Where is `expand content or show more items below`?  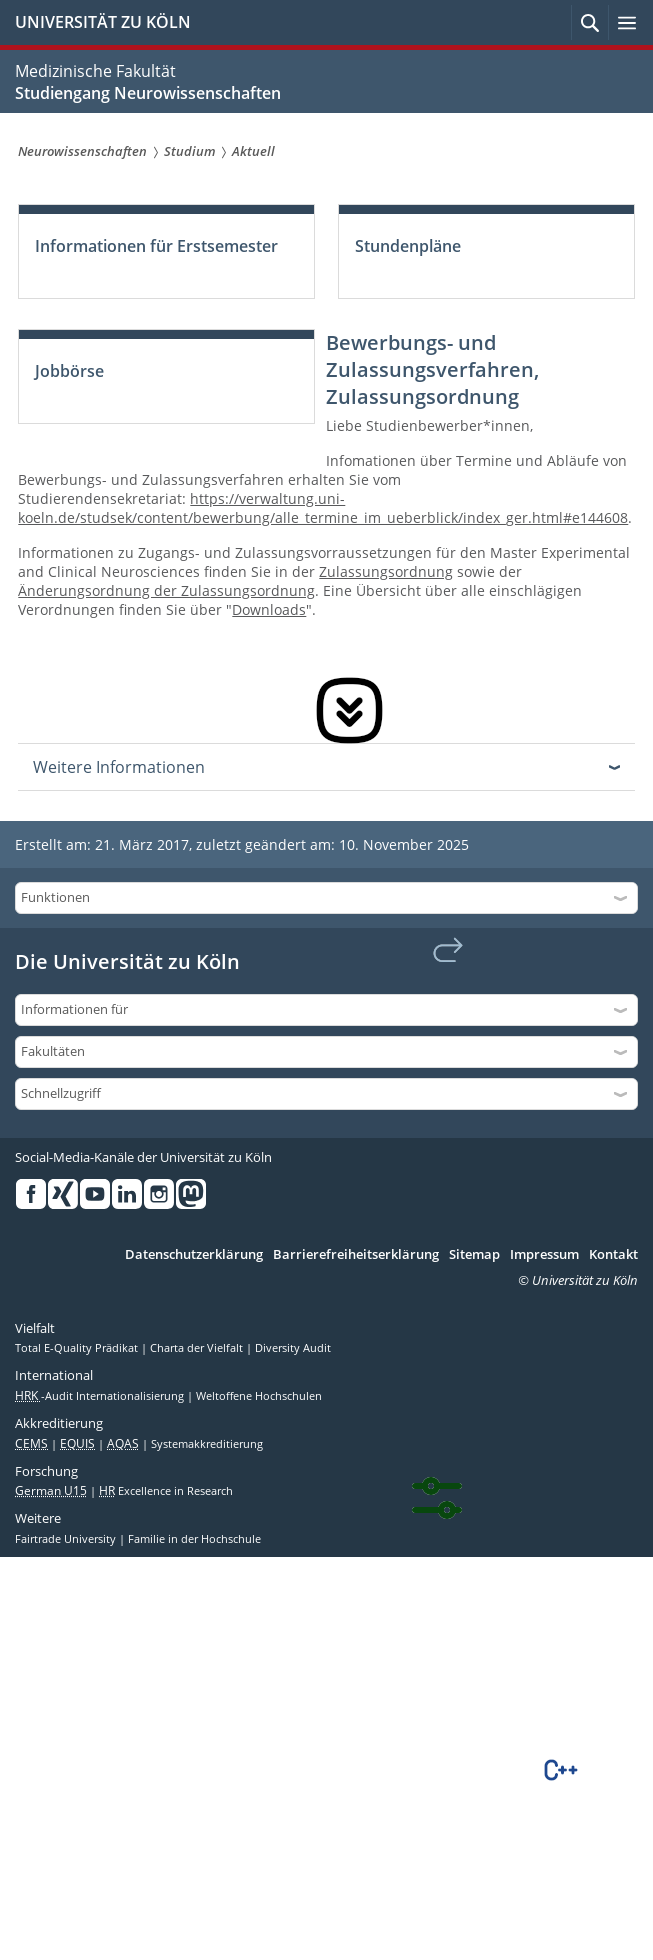
expand content or show more items below is located at coordinates (349, 710).